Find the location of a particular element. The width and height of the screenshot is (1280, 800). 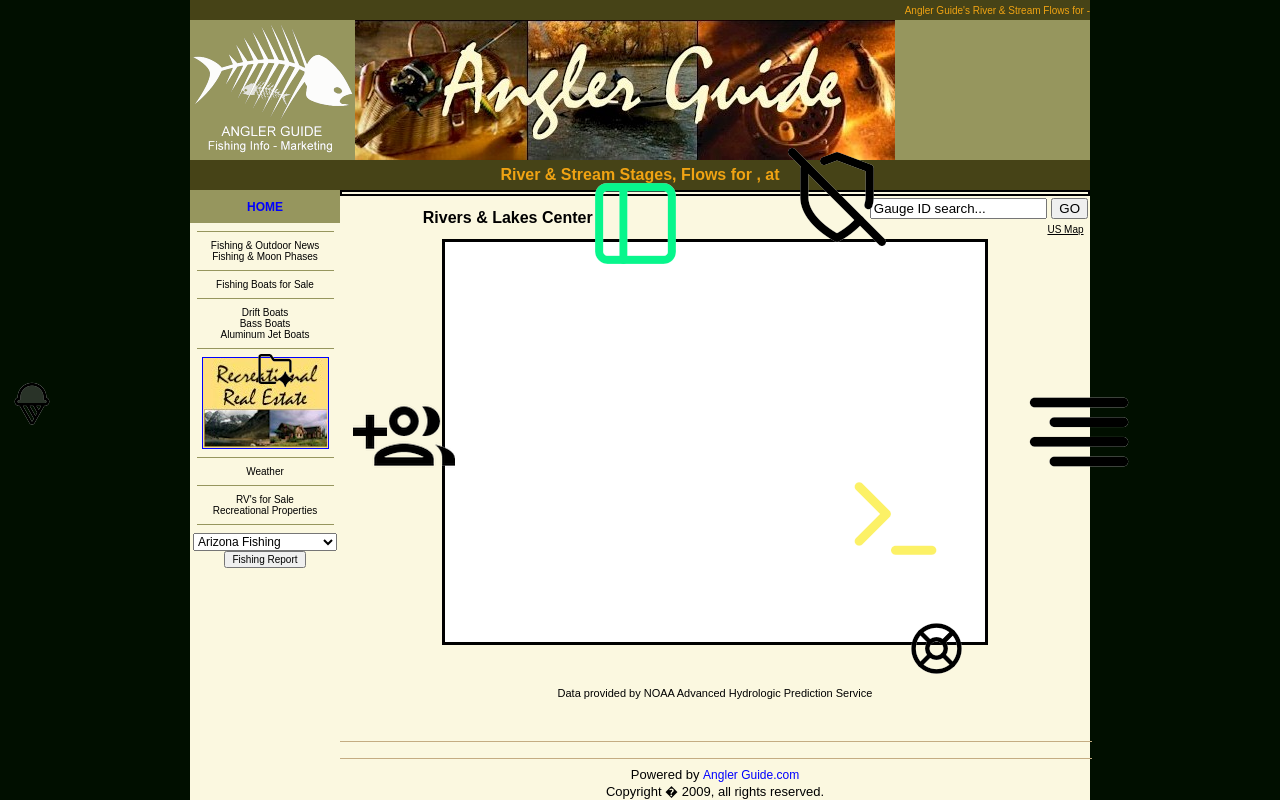

add a new member to a group is located at coordinates (404, 436).